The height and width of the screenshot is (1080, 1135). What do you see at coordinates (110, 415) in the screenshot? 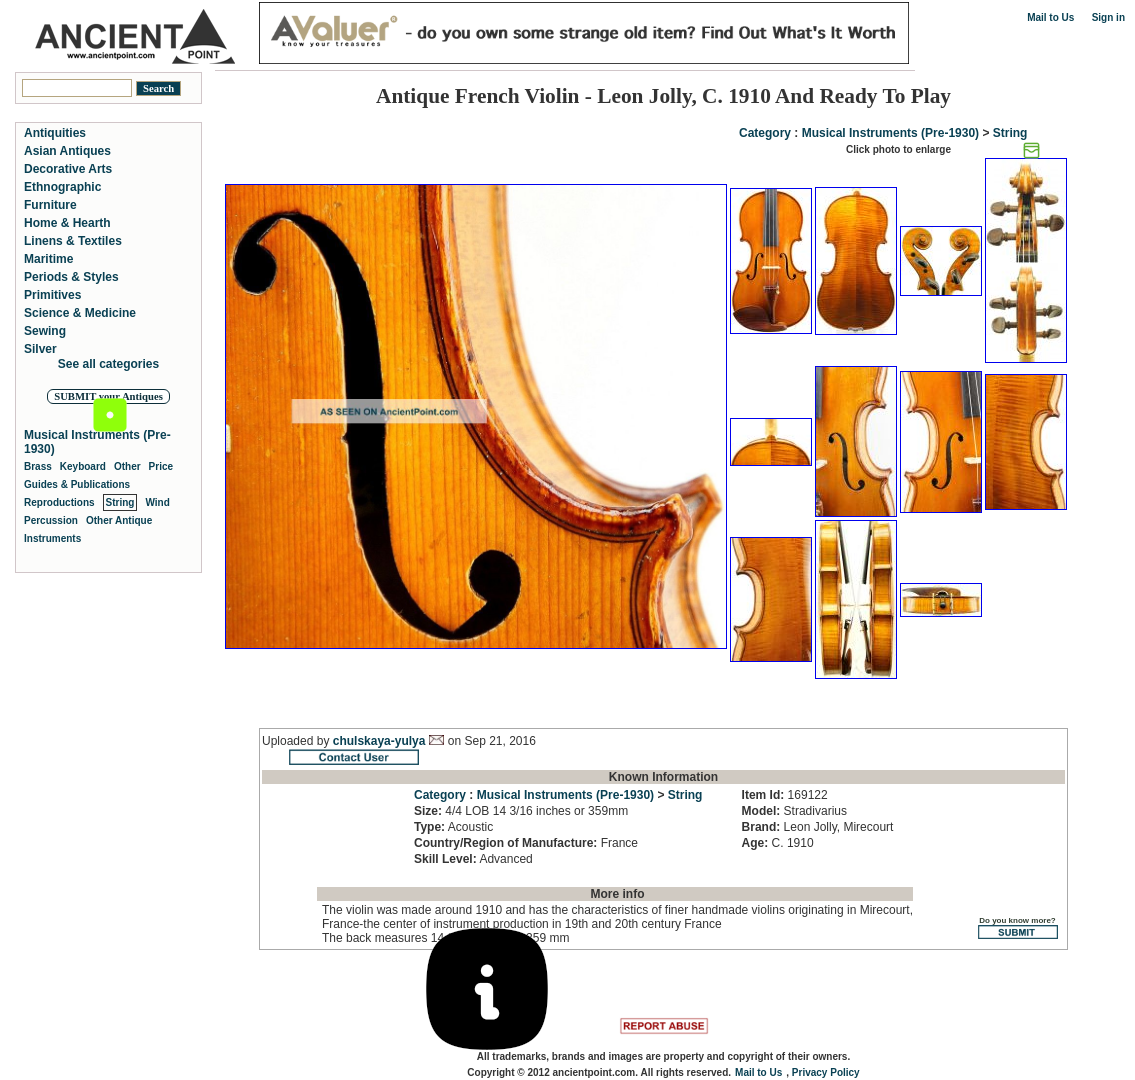
I see `indicates a single selection or active state` at bounding box center [110, 415].